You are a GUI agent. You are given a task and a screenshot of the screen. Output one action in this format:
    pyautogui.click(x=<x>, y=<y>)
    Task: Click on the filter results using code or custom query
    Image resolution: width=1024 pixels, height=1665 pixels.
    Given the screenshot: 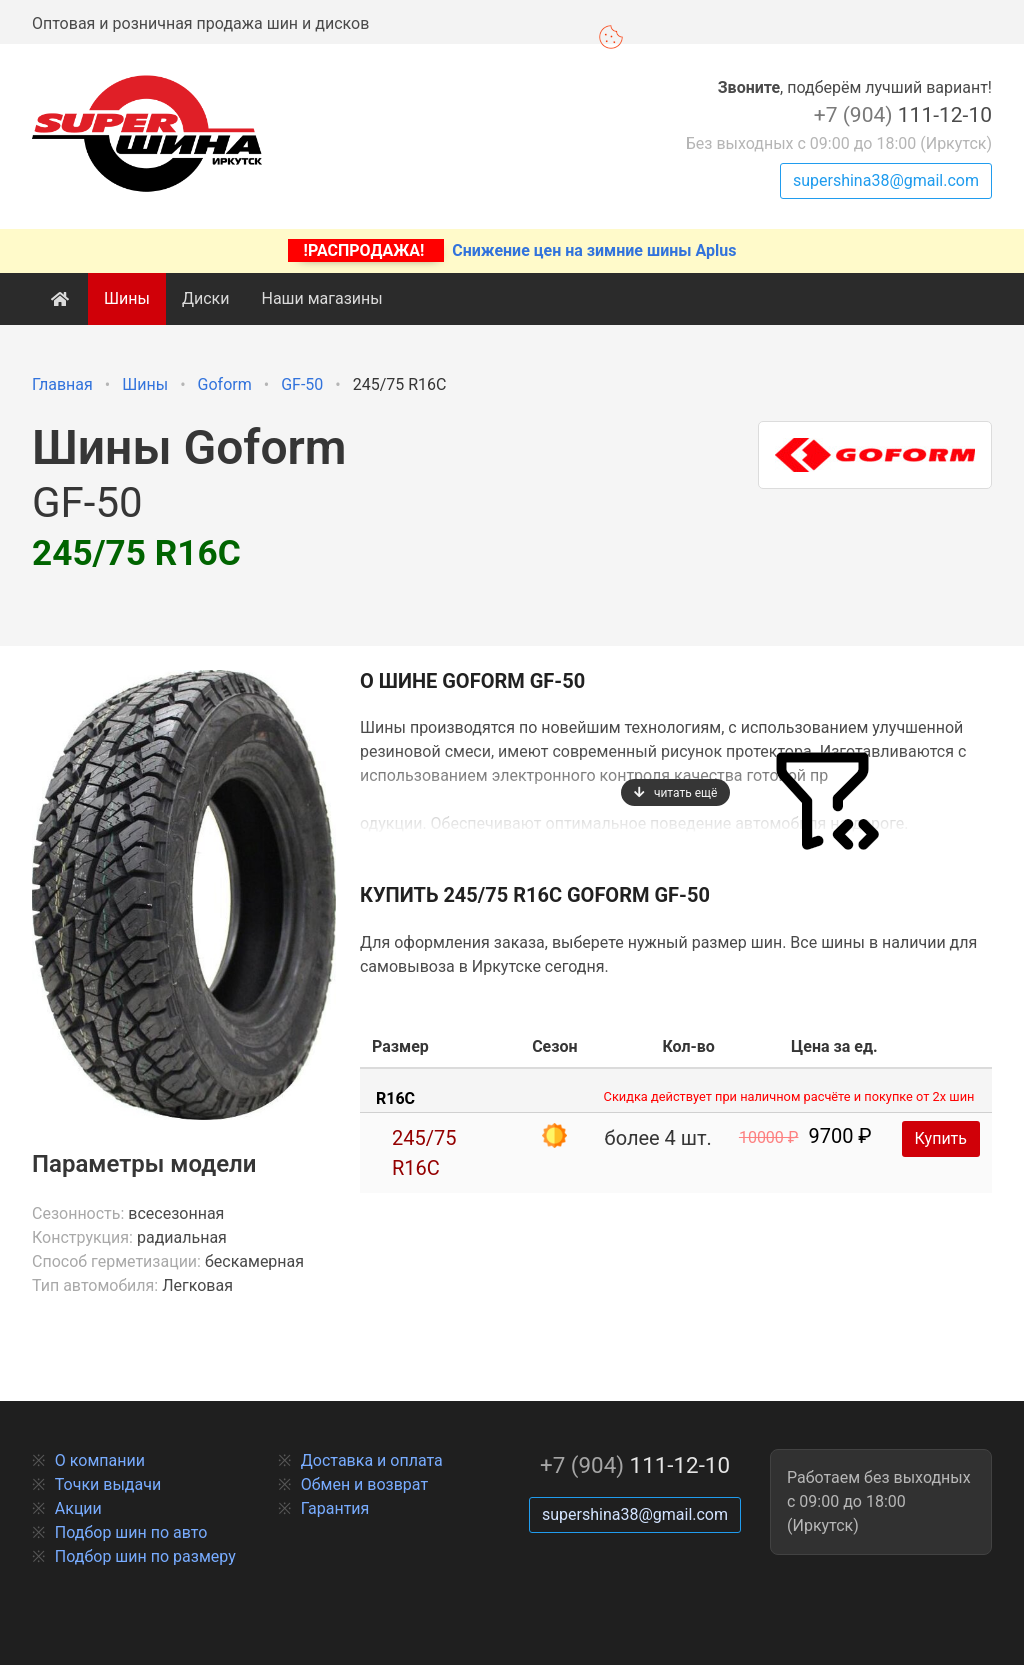 What is the action you would take?
    pyautogui.click(x=822, y=798)
    